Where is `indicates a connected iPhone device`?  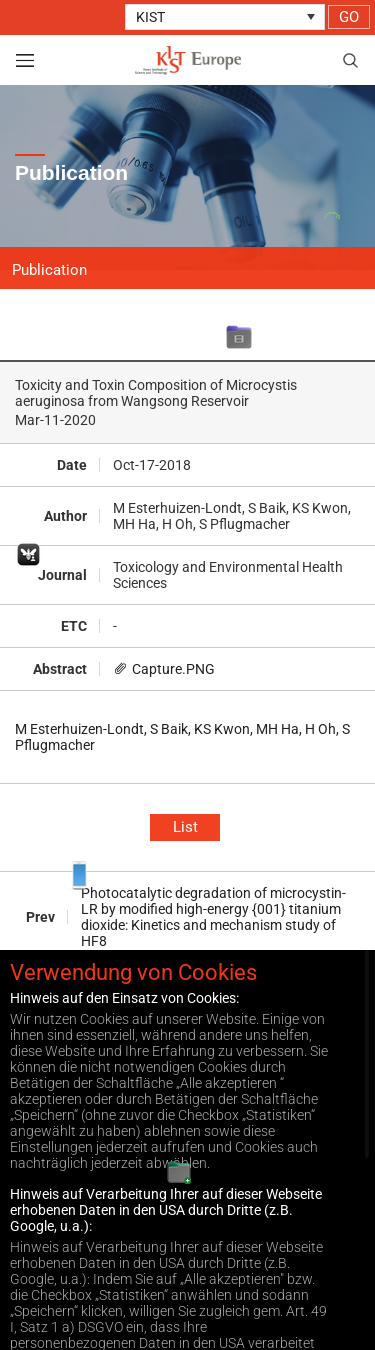 indicates a connected iPhone device is located at coordinates (79, 875).